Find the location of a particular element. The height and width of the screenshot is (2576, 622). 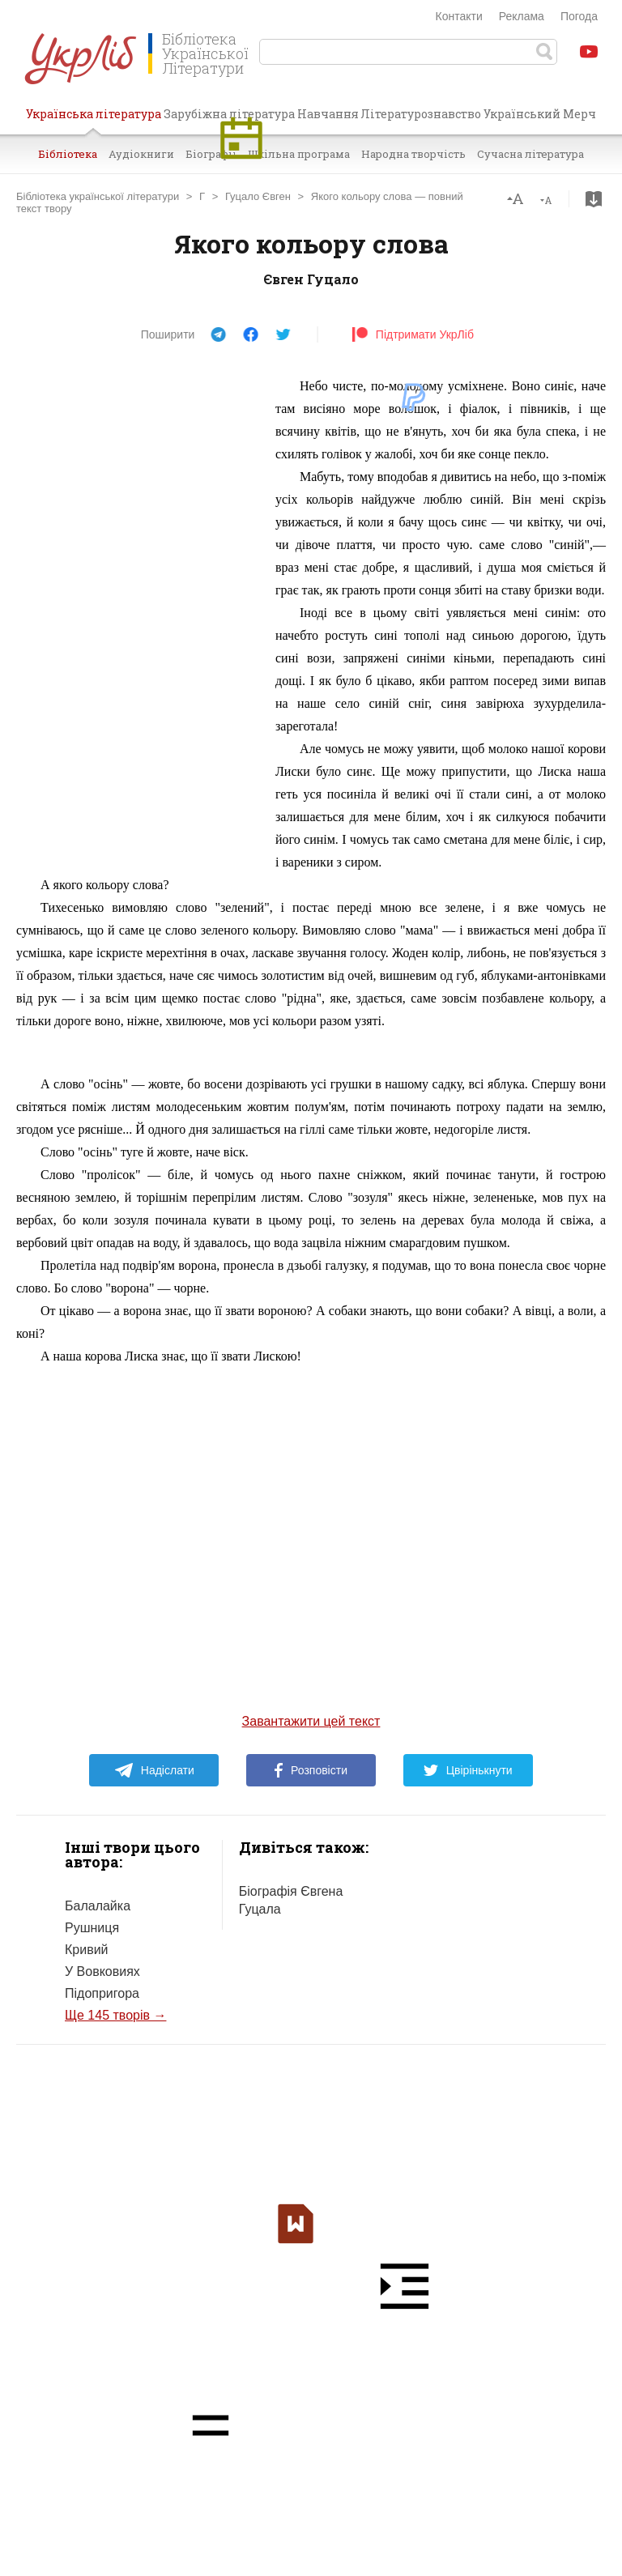

pay with PayPal is located at coordinates (414, 397).